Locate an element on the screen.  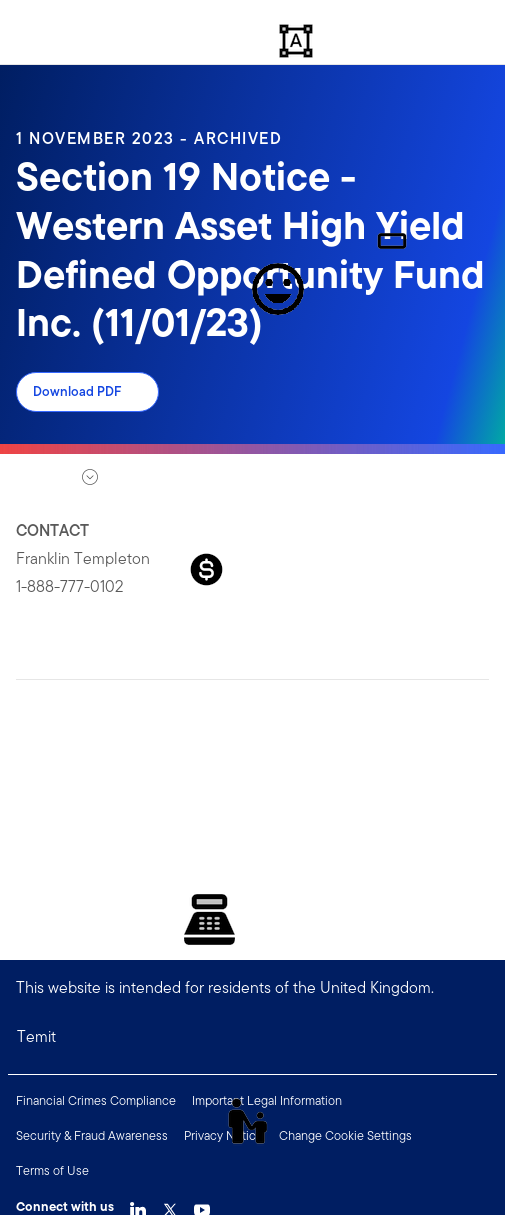
format or edit text box properties is located at coordinates (296, 41).